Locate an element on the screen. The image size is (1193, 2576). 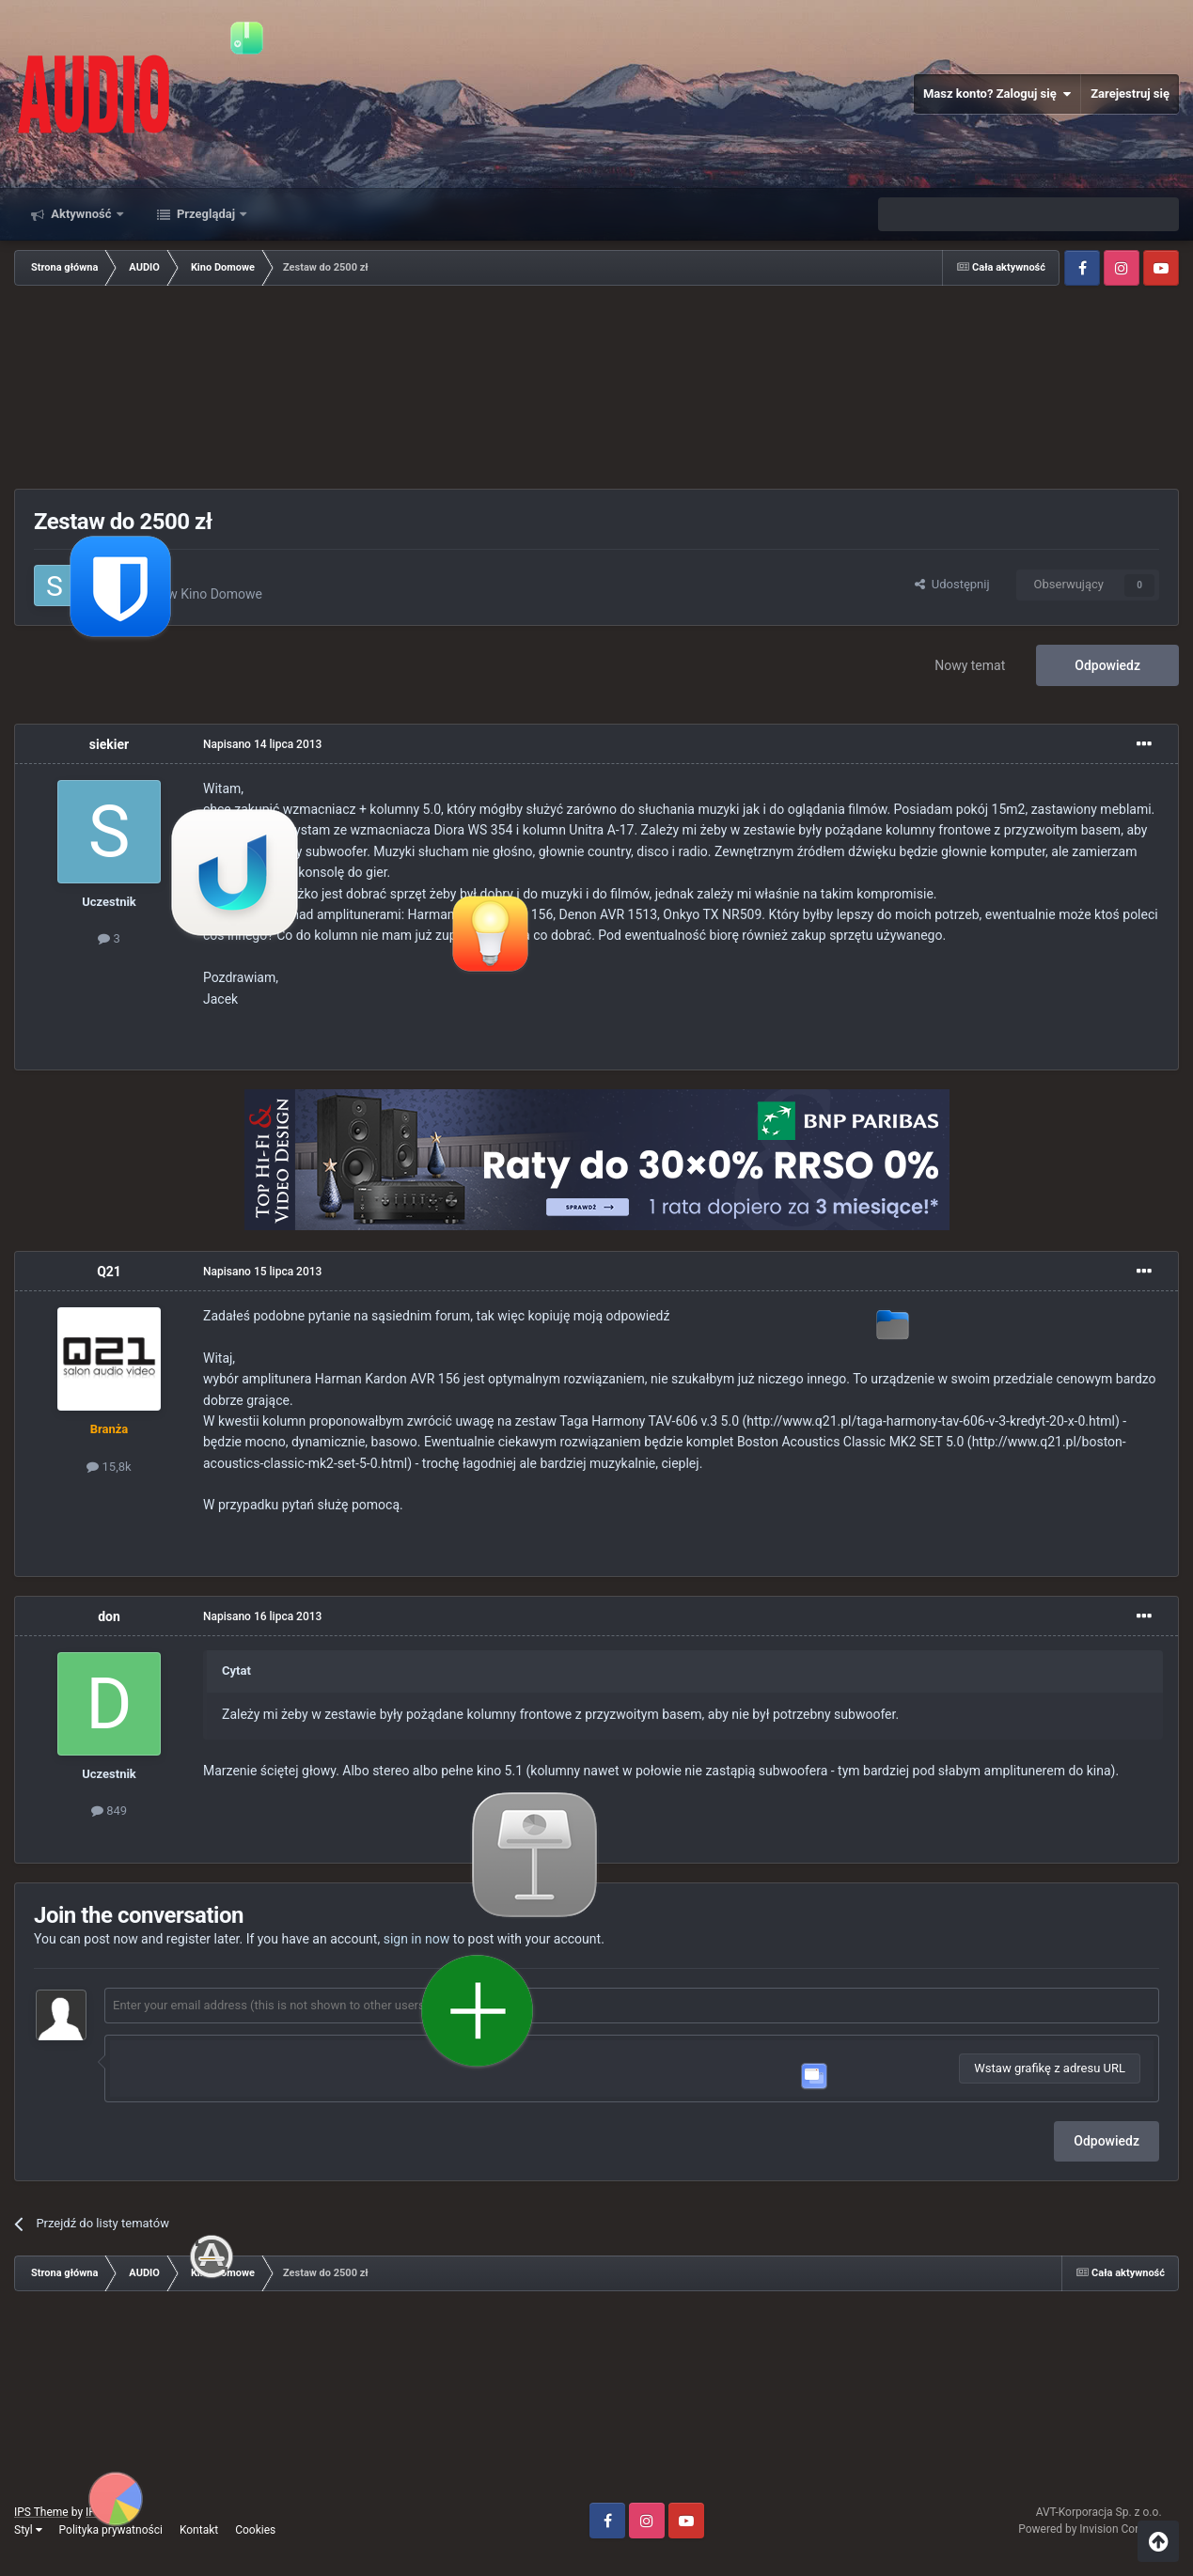
add a new item to a list is located at coordinates (477, 2010).